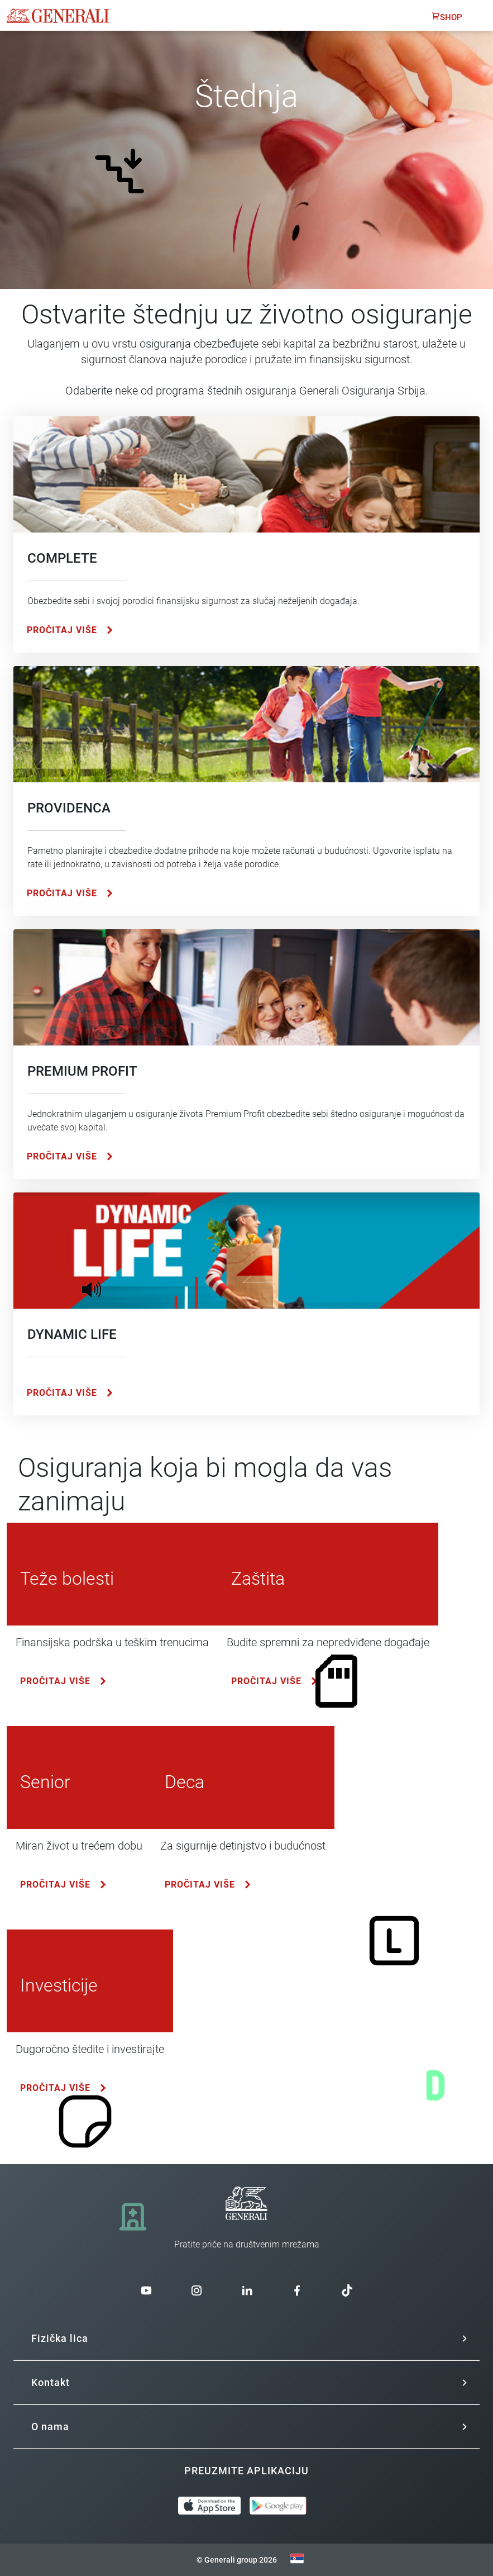  What do you see at coordinates (133, 2217) in the screenshot?
I see `find nearby hospitals or medical facilities` at bounding box center [133, 2217].